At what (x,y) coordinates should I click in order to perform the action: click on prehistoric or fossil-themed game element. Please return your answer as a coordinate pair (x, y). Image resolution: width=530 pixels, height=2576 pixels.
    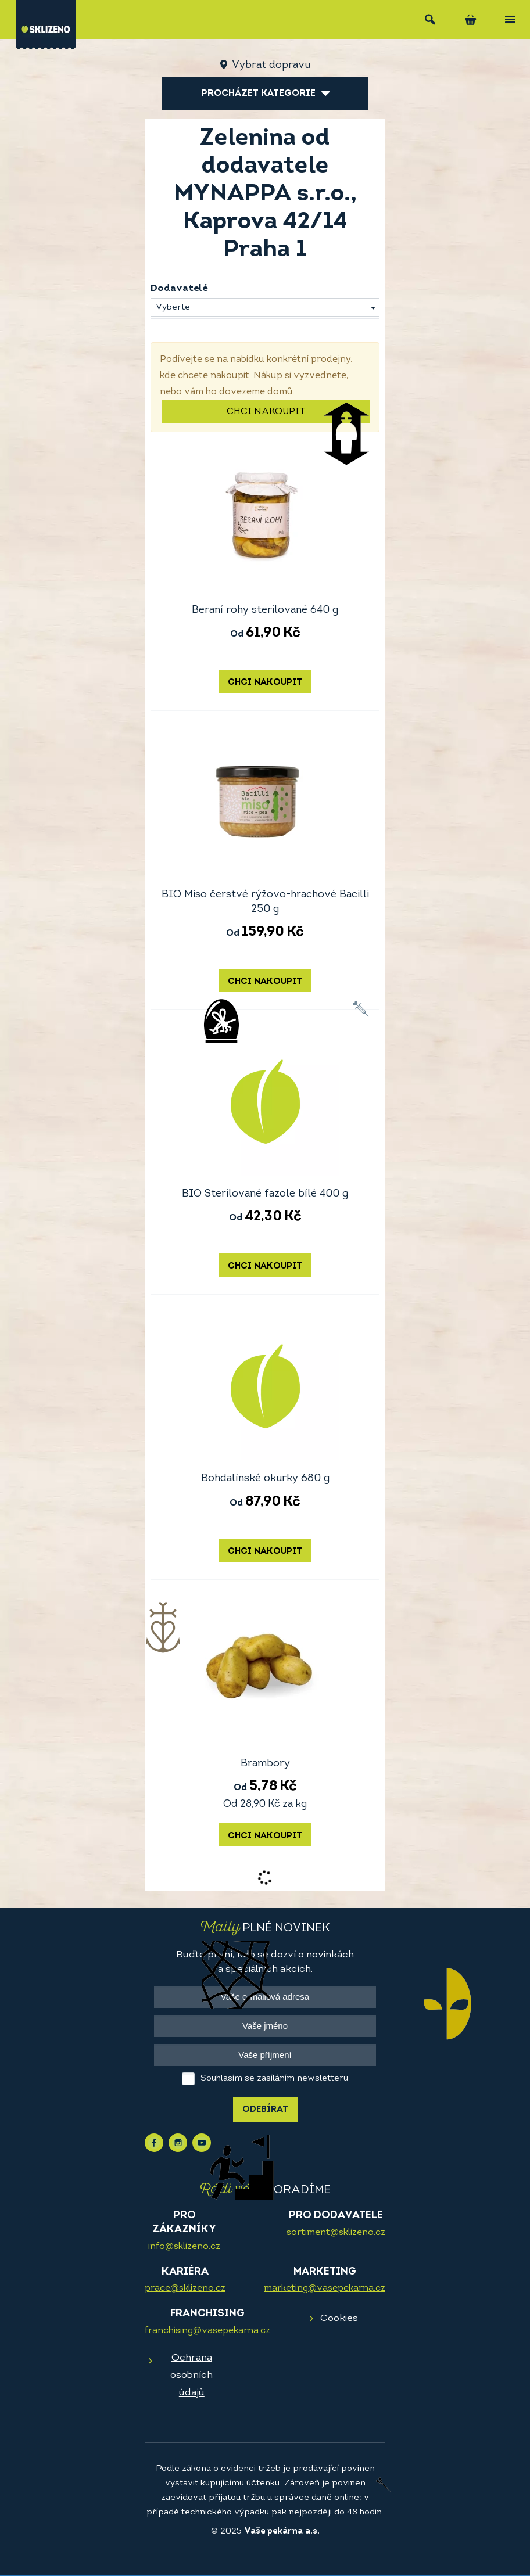
    Looking at the image, I should click on (221, 1021).